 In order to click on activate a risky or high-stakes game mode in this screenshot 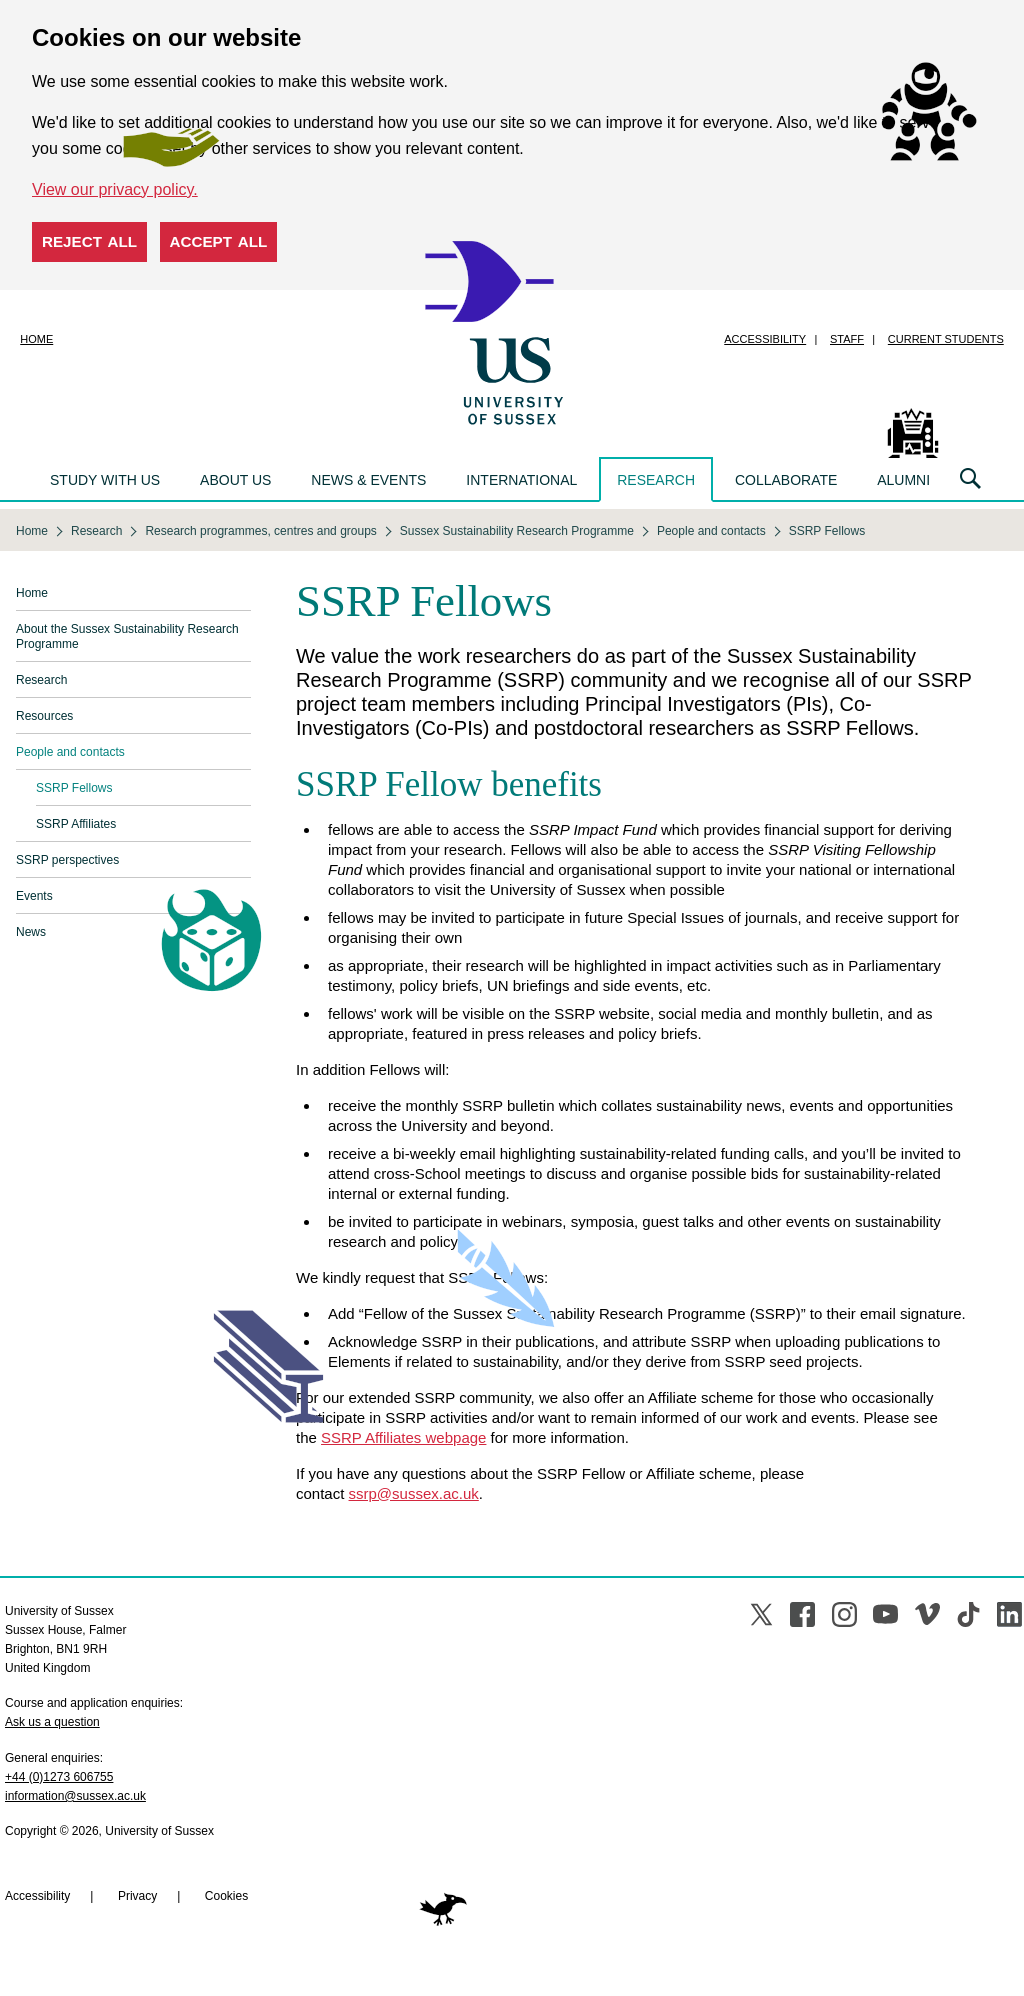, I will do `click(212, 940)`.